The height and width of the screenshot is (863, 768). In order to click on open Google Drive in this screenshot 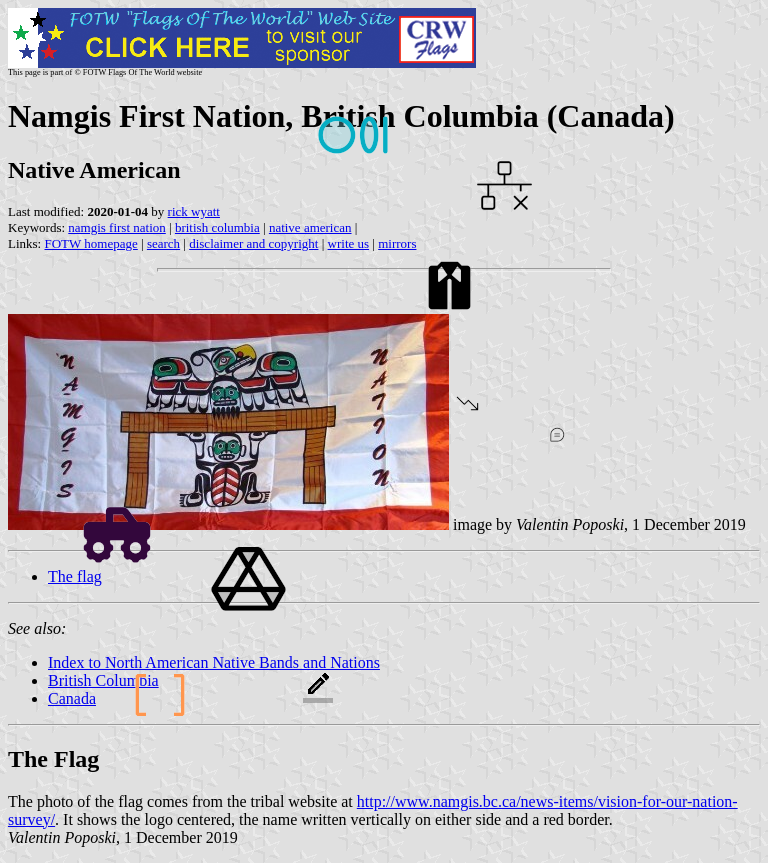, I will do `click(248, 581)`.